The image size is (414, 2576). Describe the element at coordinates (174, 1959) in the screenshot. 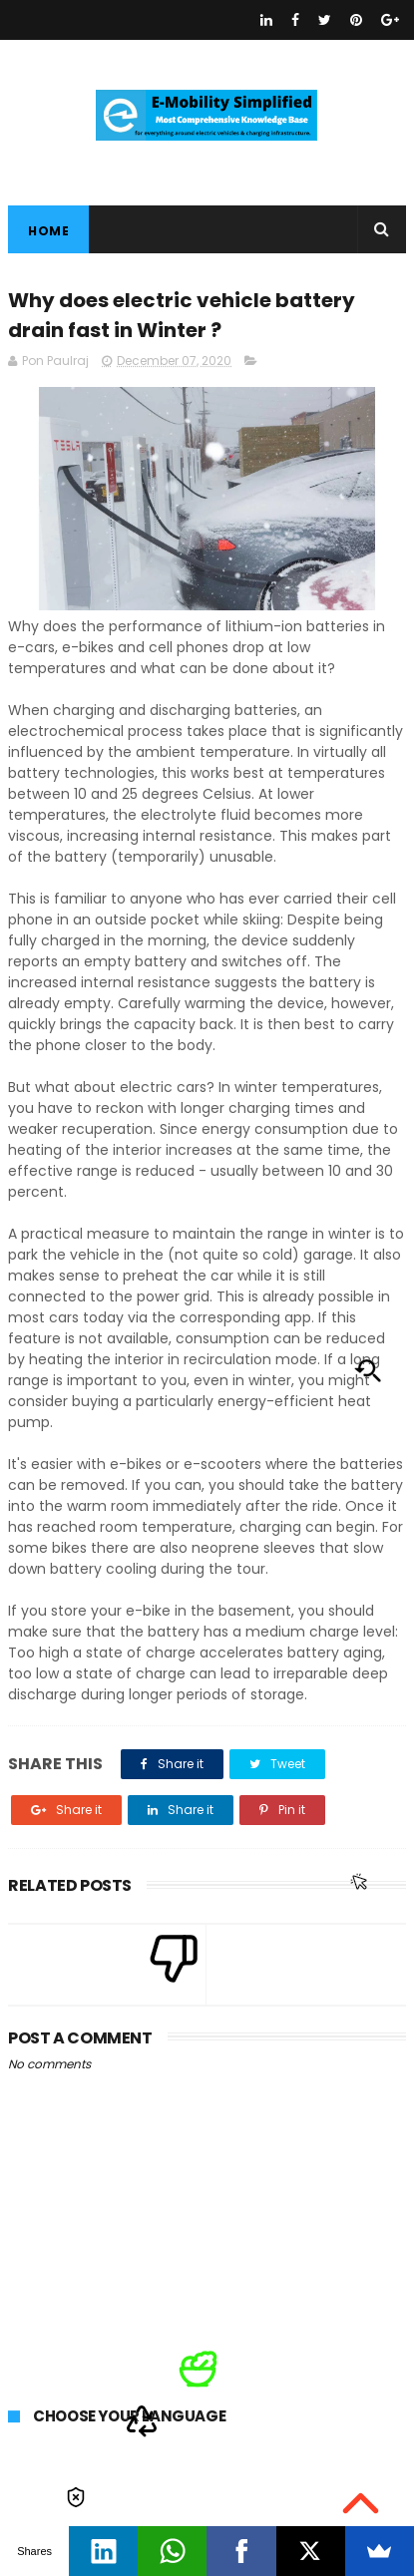

I see `dislike or downvote content` at that location.